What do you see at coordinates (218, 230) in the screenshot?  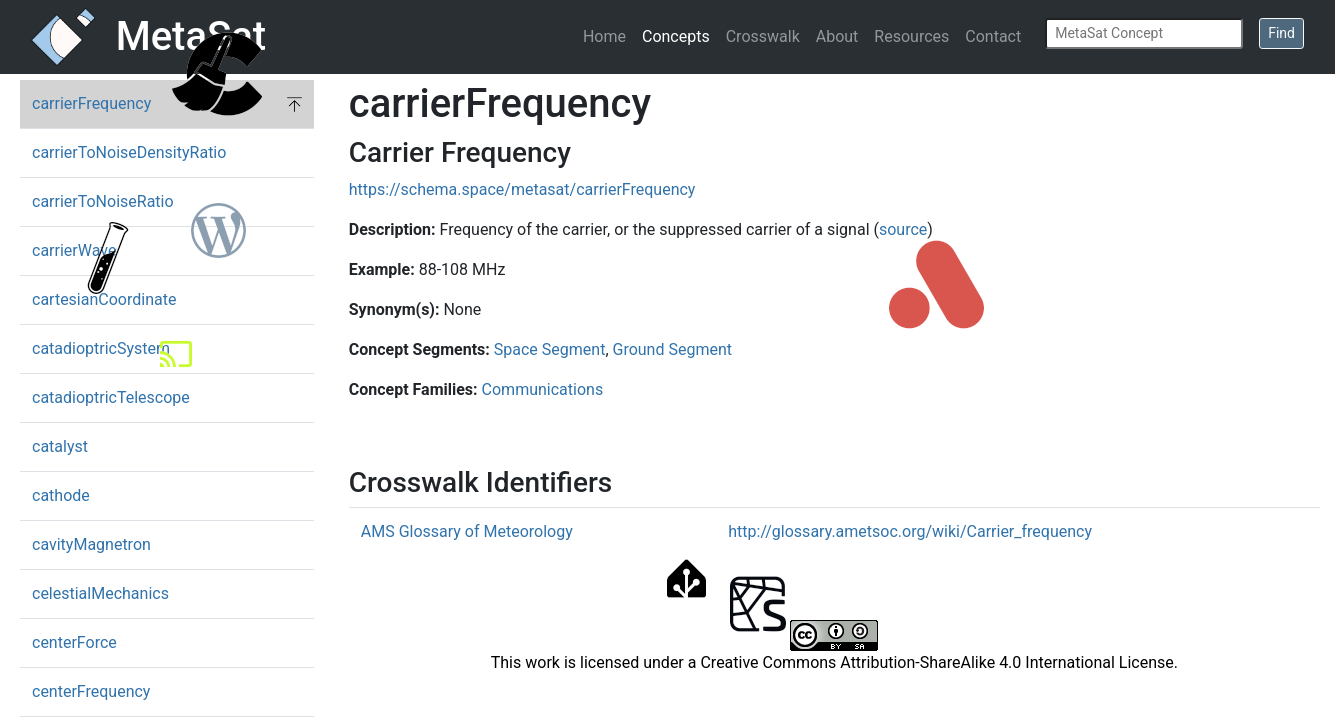 I see `open the WordPress app` at bounding box center [218, 230].